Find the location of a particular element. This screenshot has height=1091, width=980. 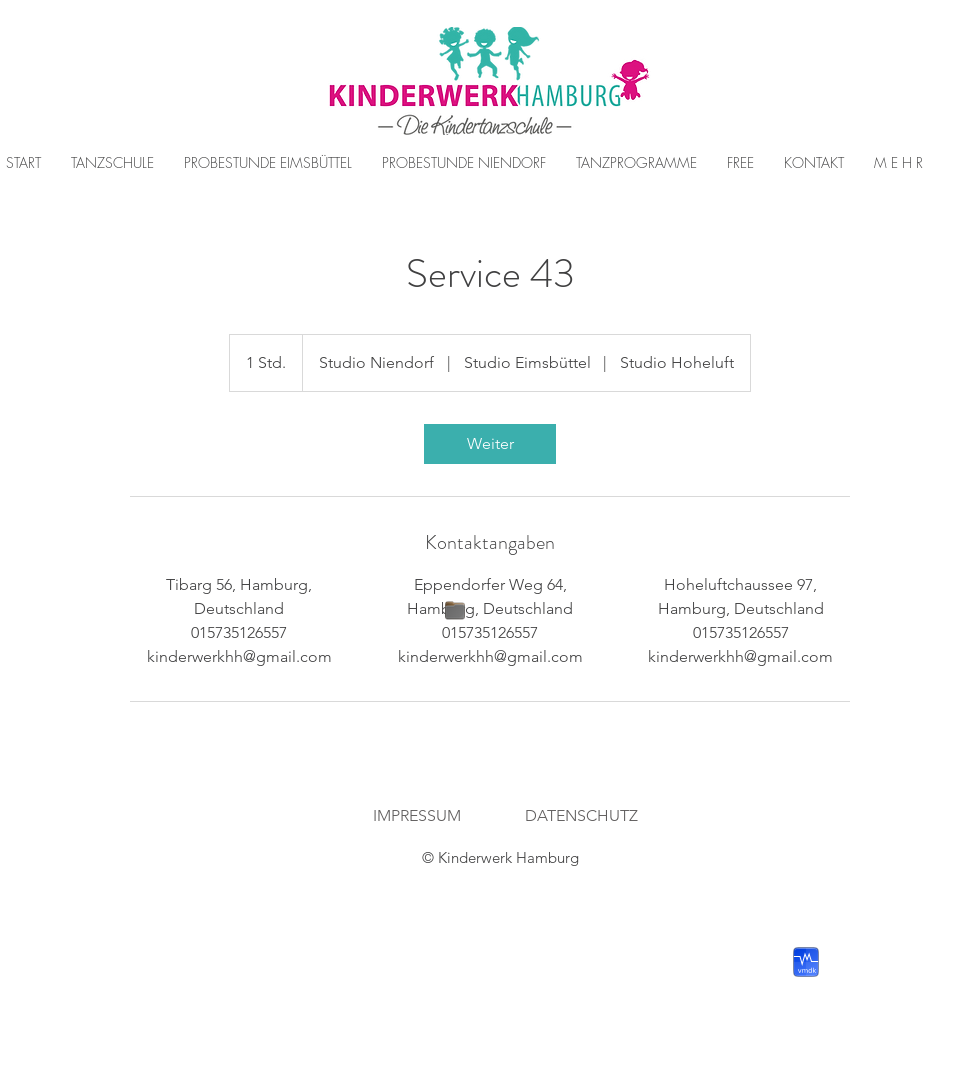

a virtualbox virtual machine disk file is located at coordinates (806, 962).